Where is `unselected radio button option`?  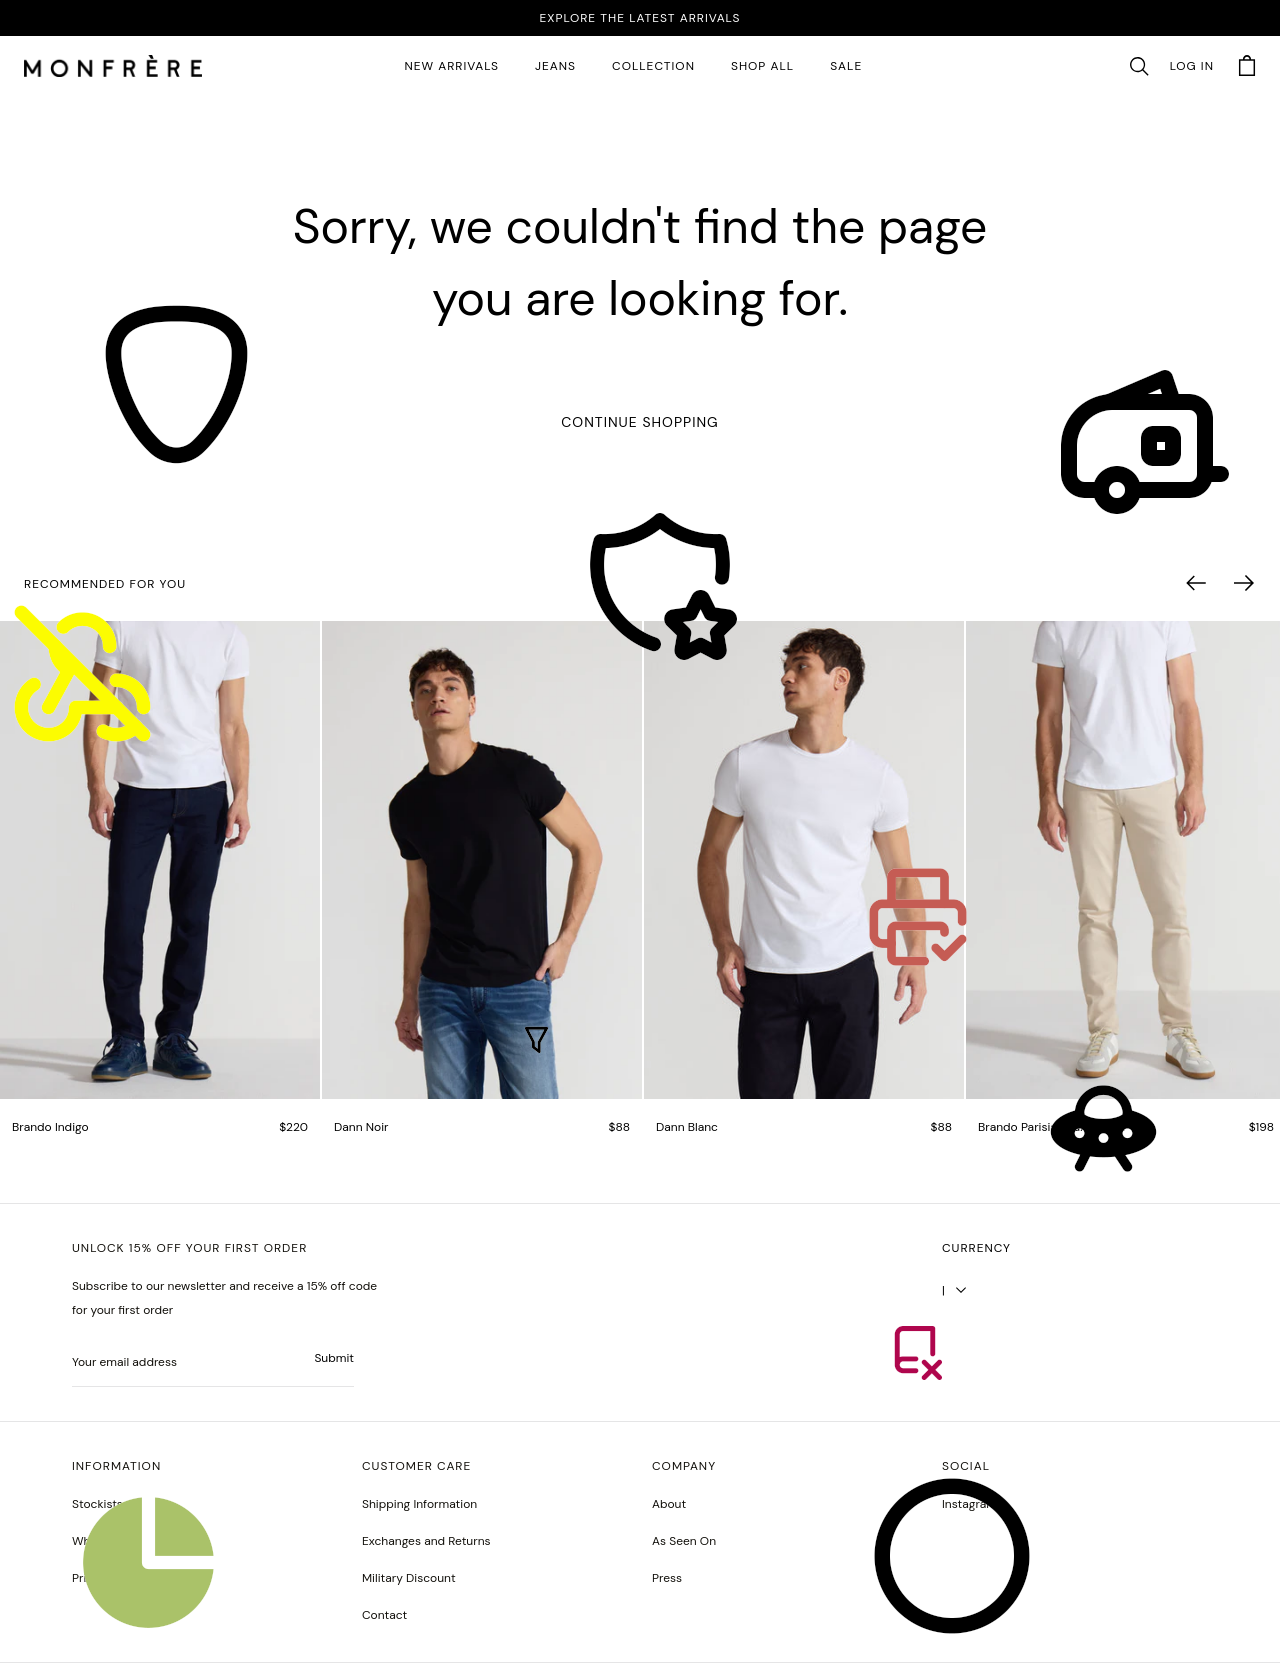 unselected radio button option is located at coordinates (952, 1556).